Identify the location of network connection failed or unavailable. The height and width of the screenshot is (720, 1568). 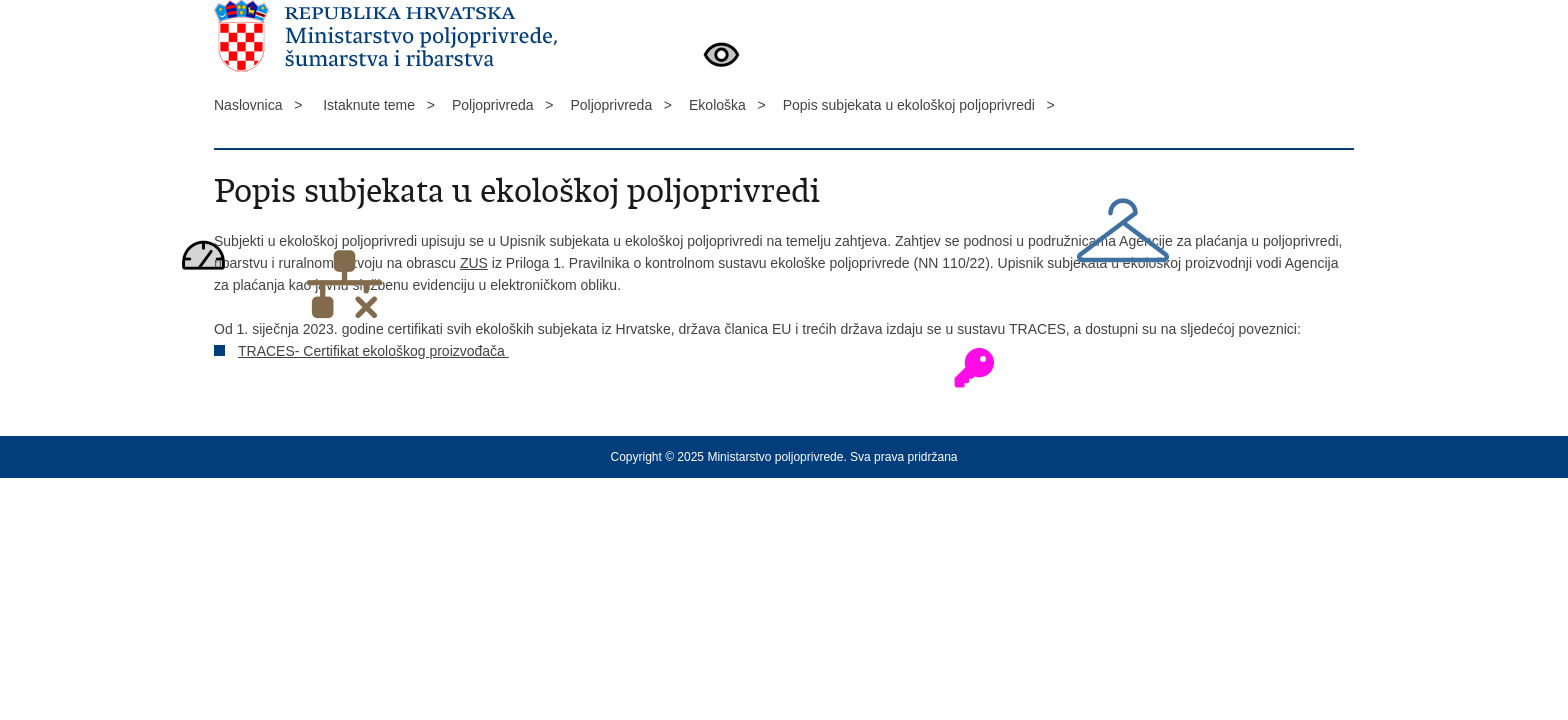
(344, 285).